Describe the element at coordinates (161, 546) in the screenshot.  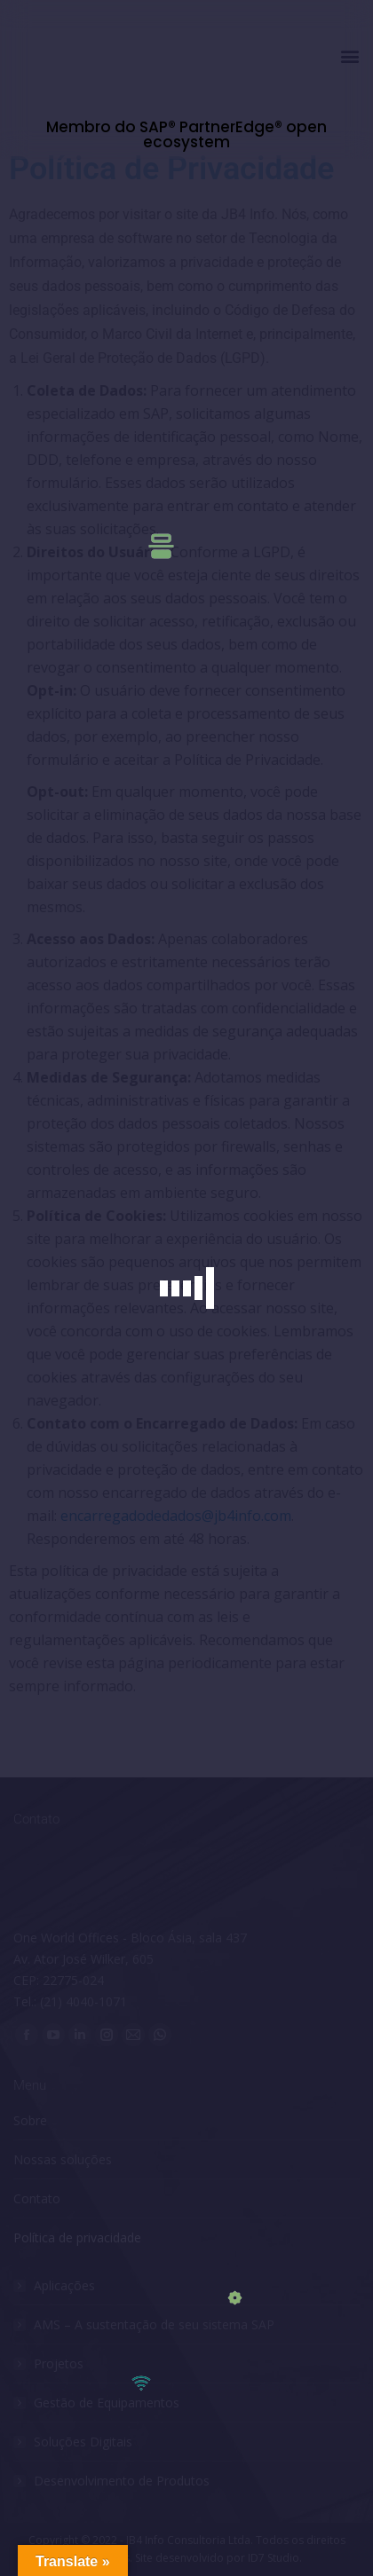
I see `flip content vertically` at that location.